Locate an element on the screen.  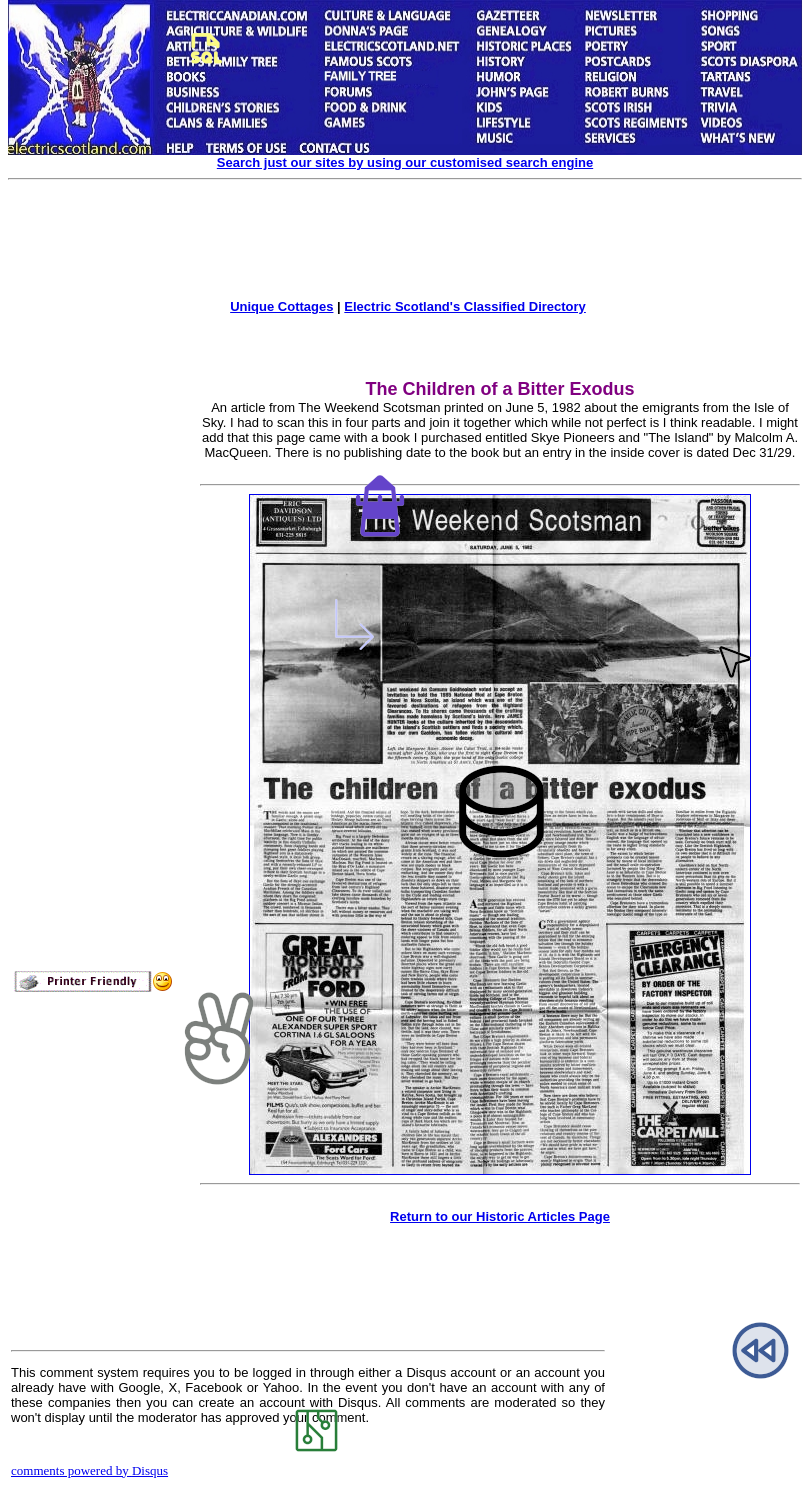
access database or data storage is located at coordinates (501, 811).